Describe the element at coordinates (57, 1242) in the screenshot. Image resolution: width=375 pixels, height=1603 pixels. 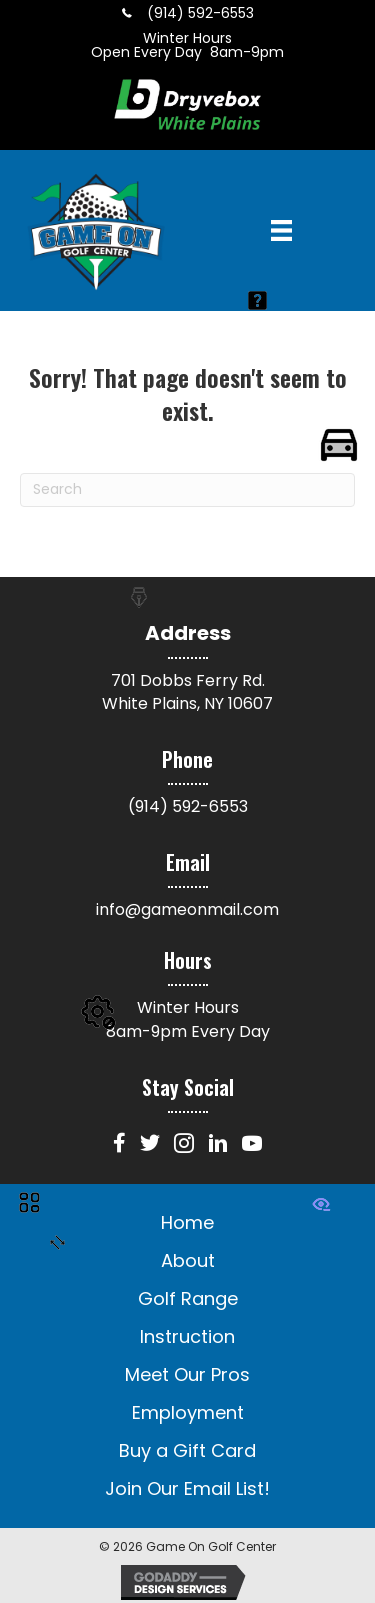
I see `resize element diagonally` at that location.